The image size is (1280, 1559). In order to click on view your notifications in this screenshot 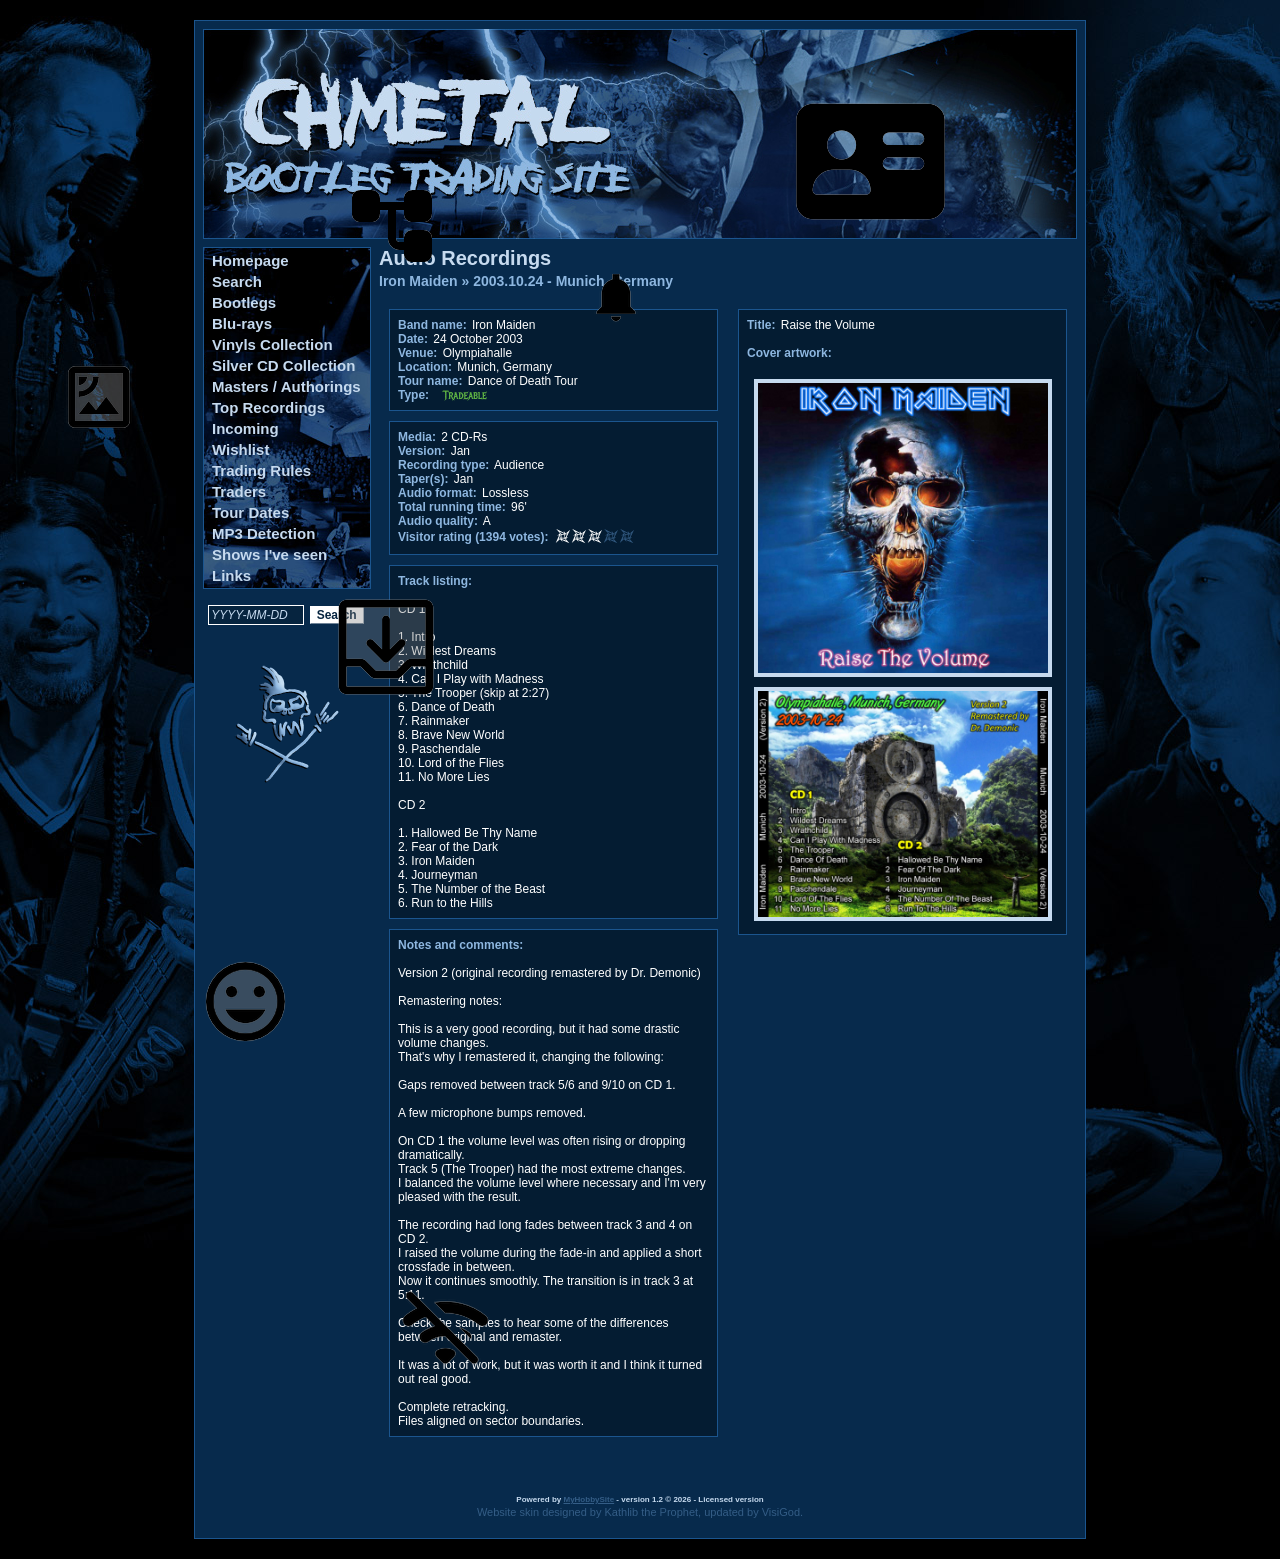, I will do `click(616, 297)`.